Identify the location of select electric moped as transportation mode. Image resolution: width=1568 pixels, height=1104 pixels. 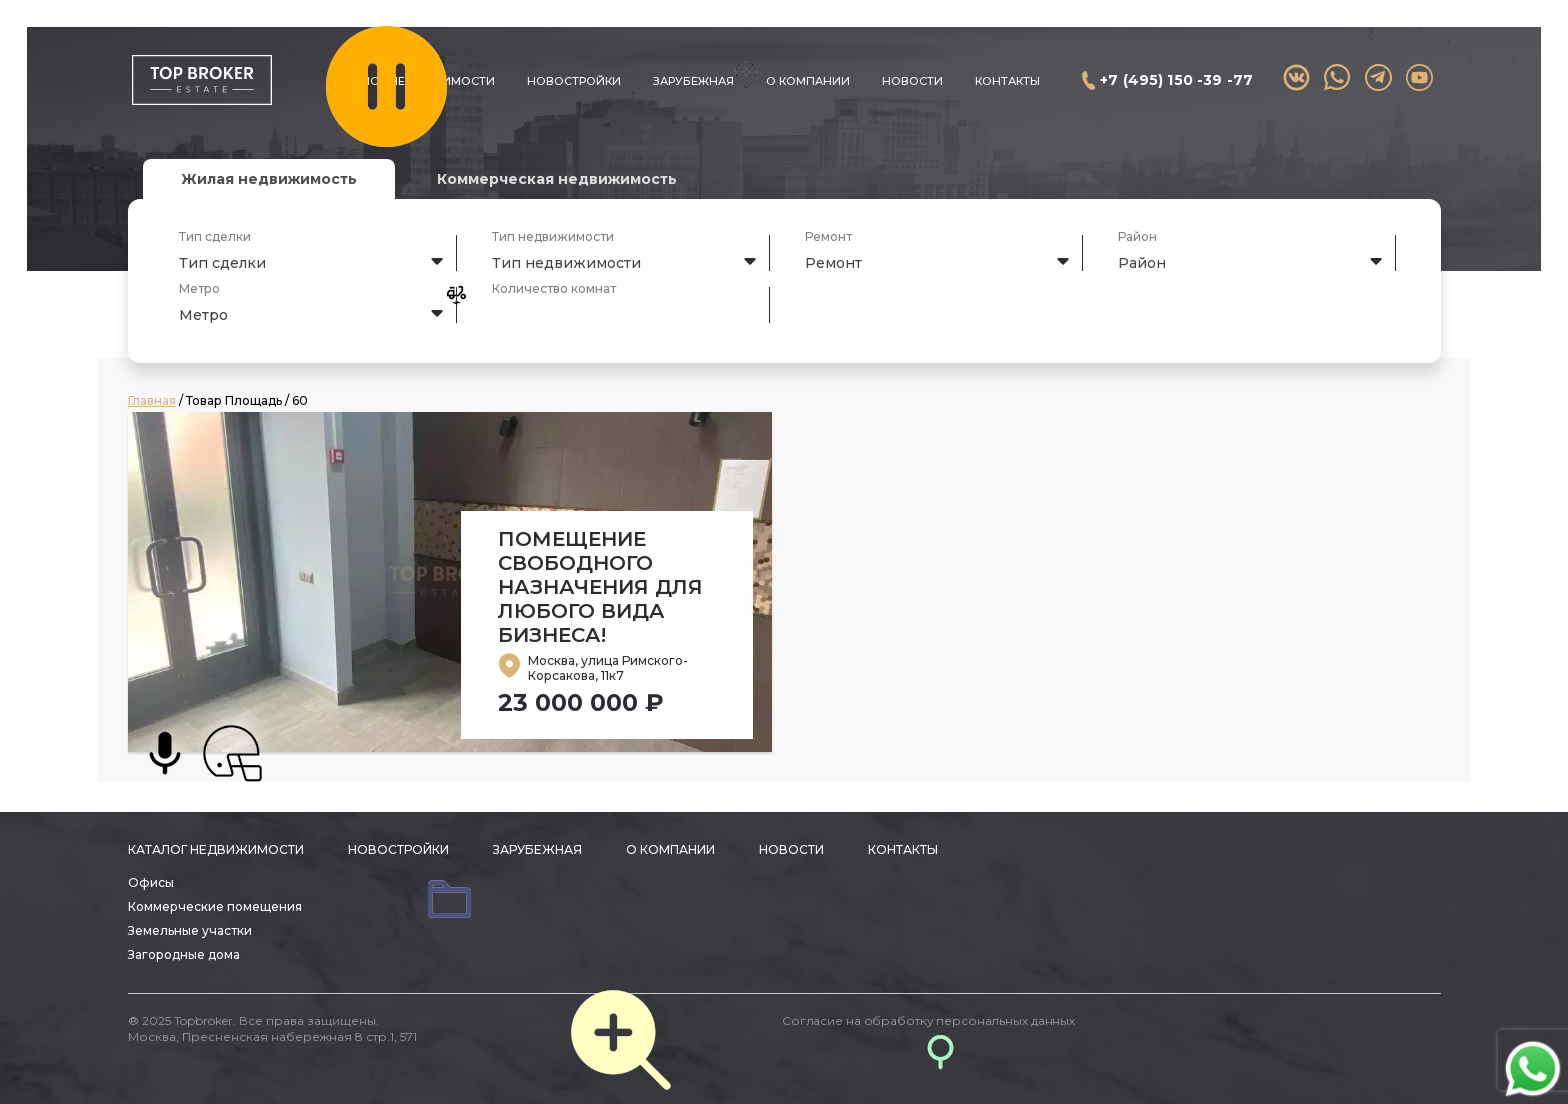
(456, 294).